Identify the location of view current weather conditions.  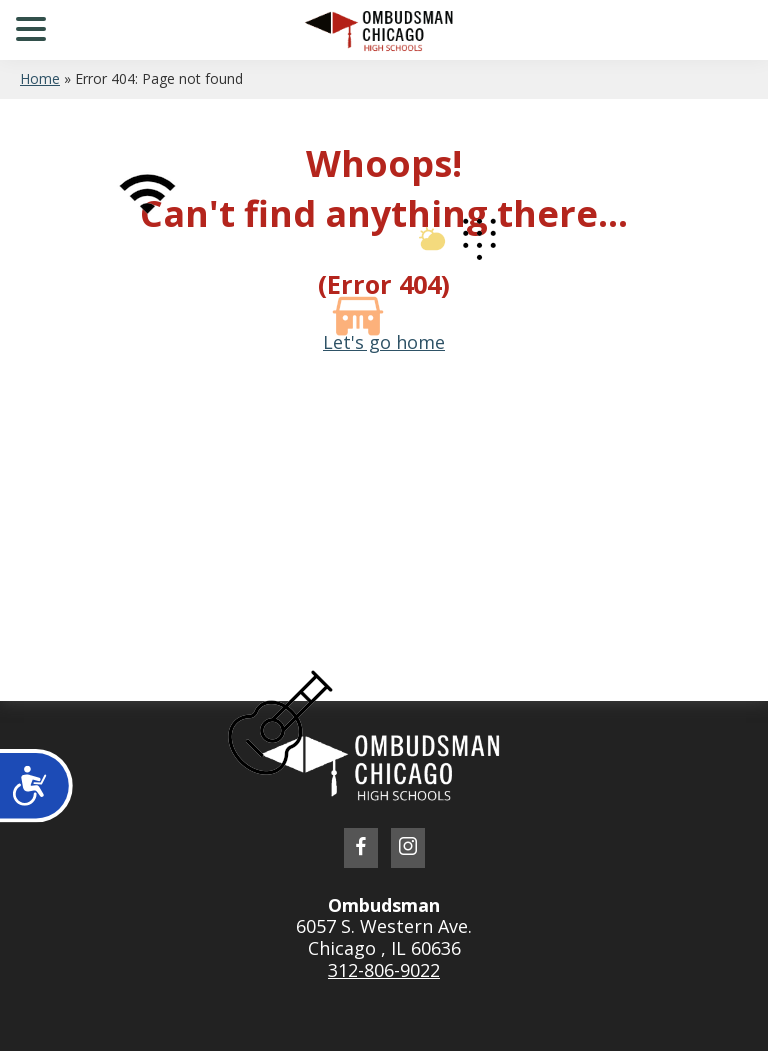
(432, 239).